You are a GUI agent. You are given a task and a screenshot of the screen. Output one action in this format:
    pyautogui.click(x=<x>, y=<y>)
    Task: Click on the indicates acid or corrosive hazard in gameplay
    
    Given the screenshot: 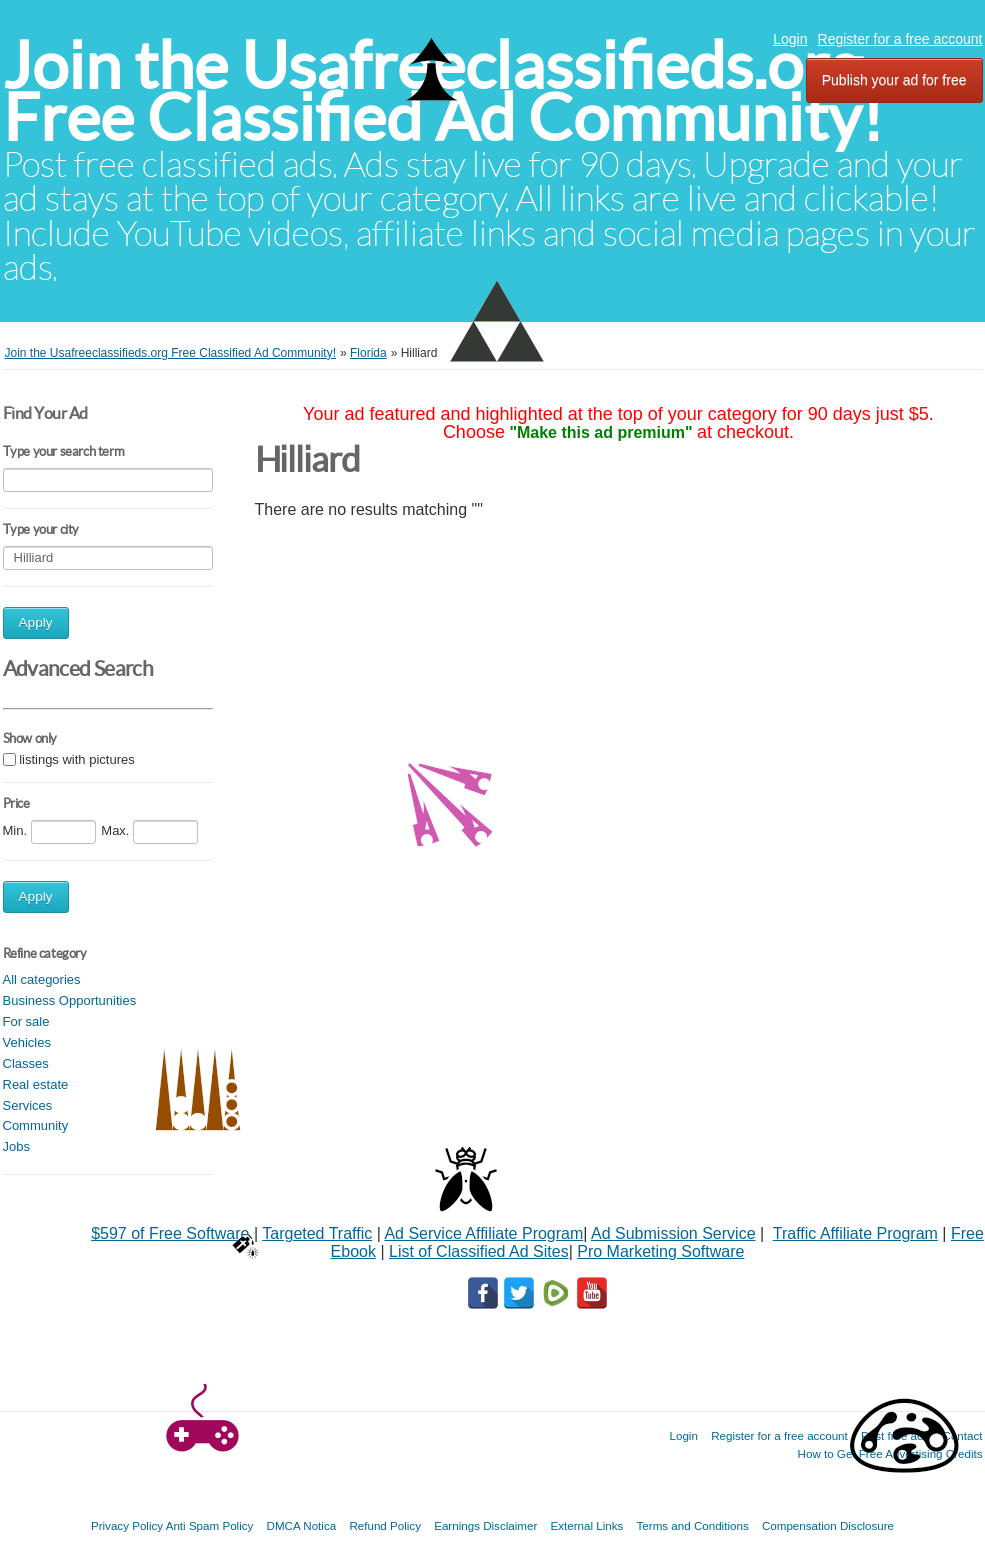 What is the action you would take?
    pyautogui.click(x=904, y=1434)
    